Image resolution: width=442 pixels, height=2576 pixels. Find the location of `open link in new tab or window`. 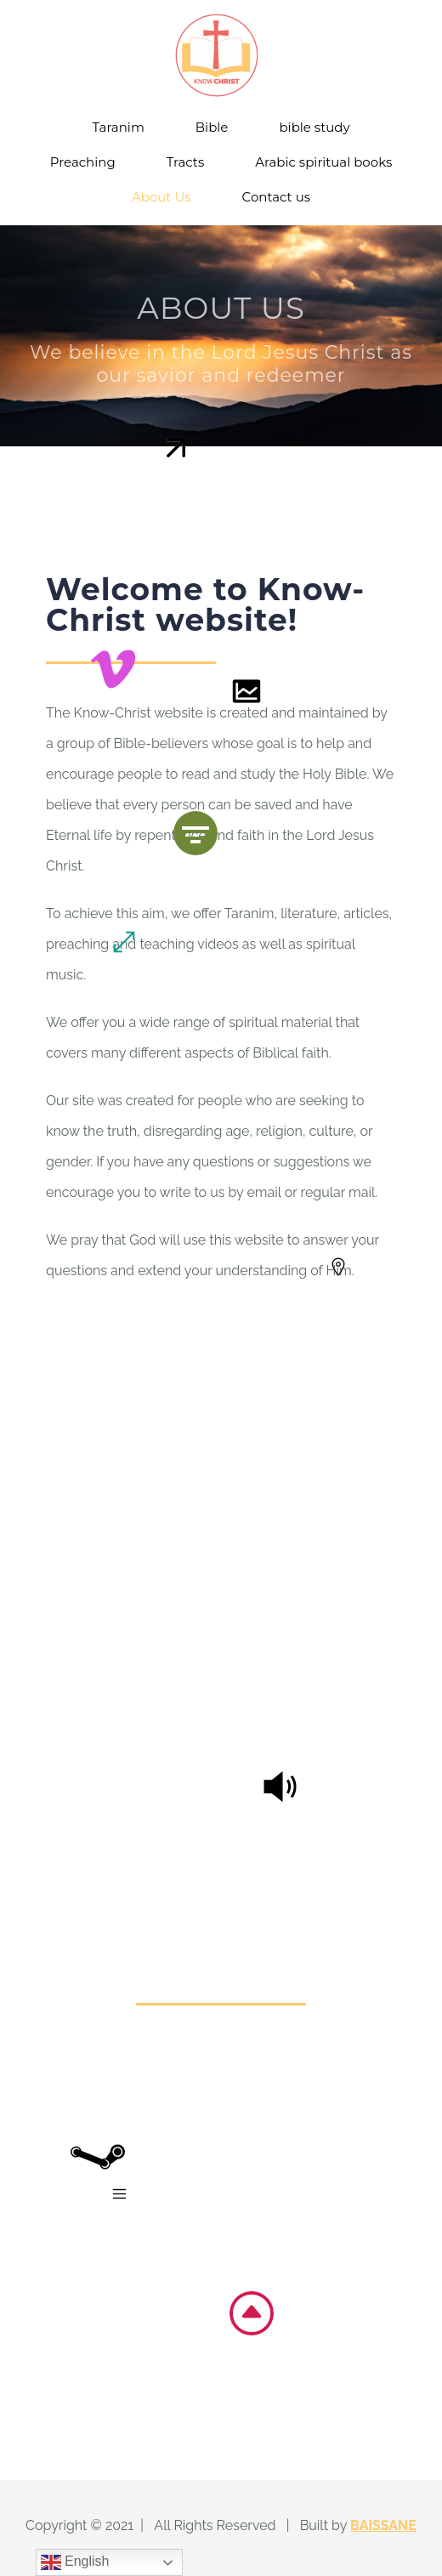

open link in new tab or window is located at coordinates (176, 448).